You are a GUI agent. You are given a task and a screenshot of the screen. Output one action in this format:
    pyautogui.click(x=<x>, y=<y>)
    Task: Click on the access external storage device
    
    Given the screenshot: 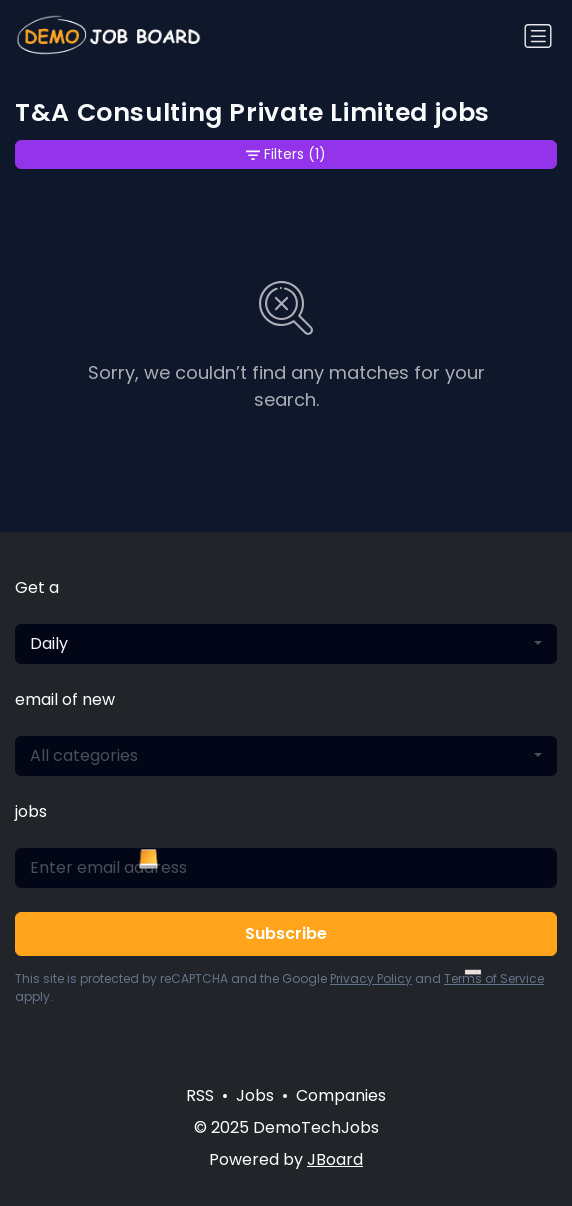 What is the action you would take?
    pyautogui.click(x=148, y=859)
    